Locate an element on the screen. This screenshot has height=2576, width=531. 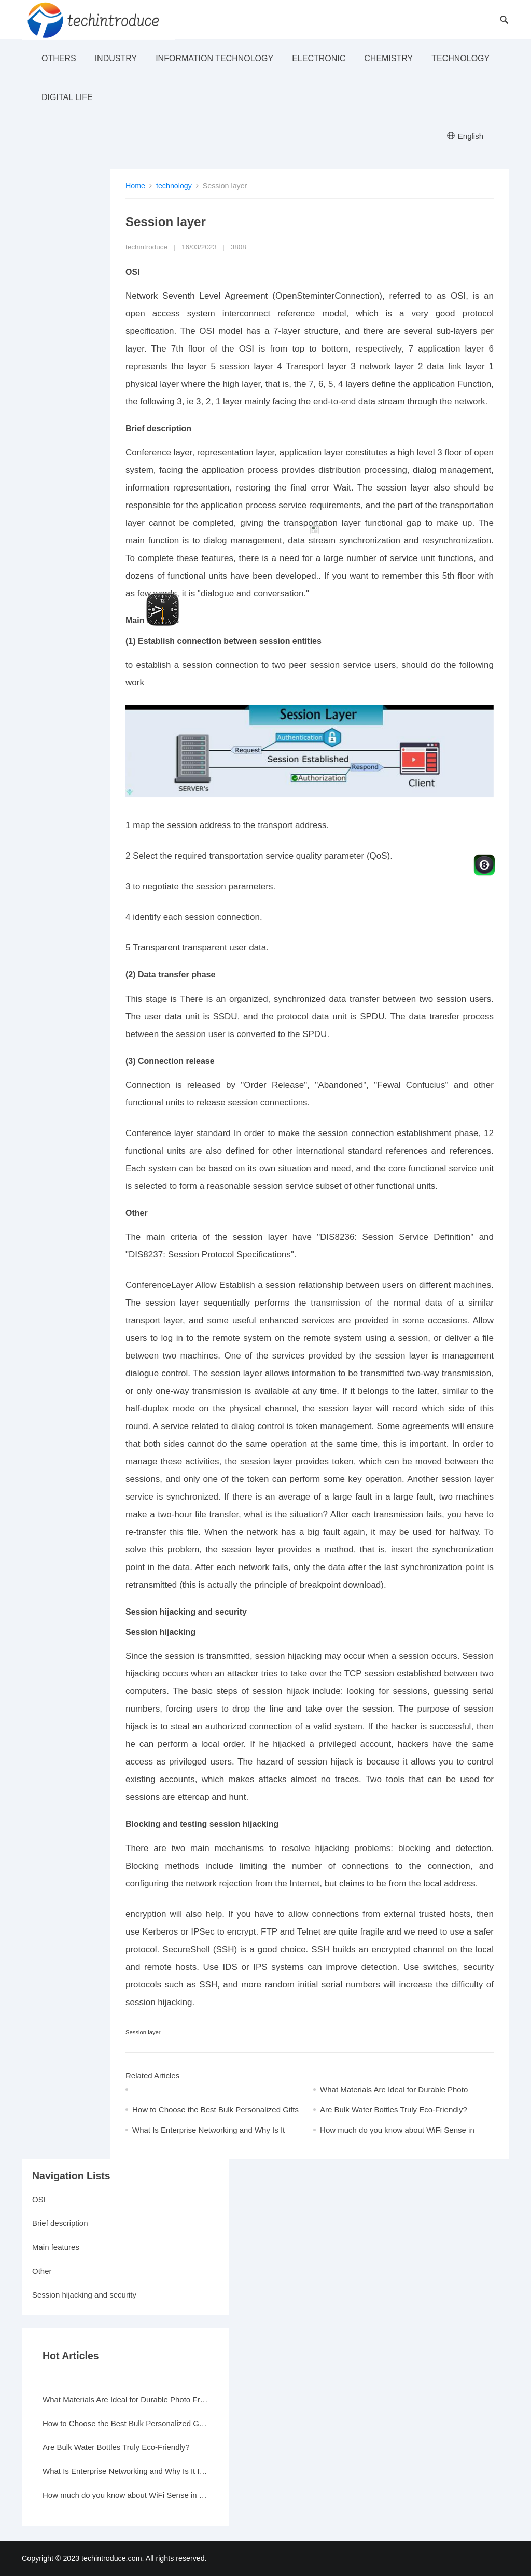
open gnome tweaks settings is located at coordinates (314, 529).